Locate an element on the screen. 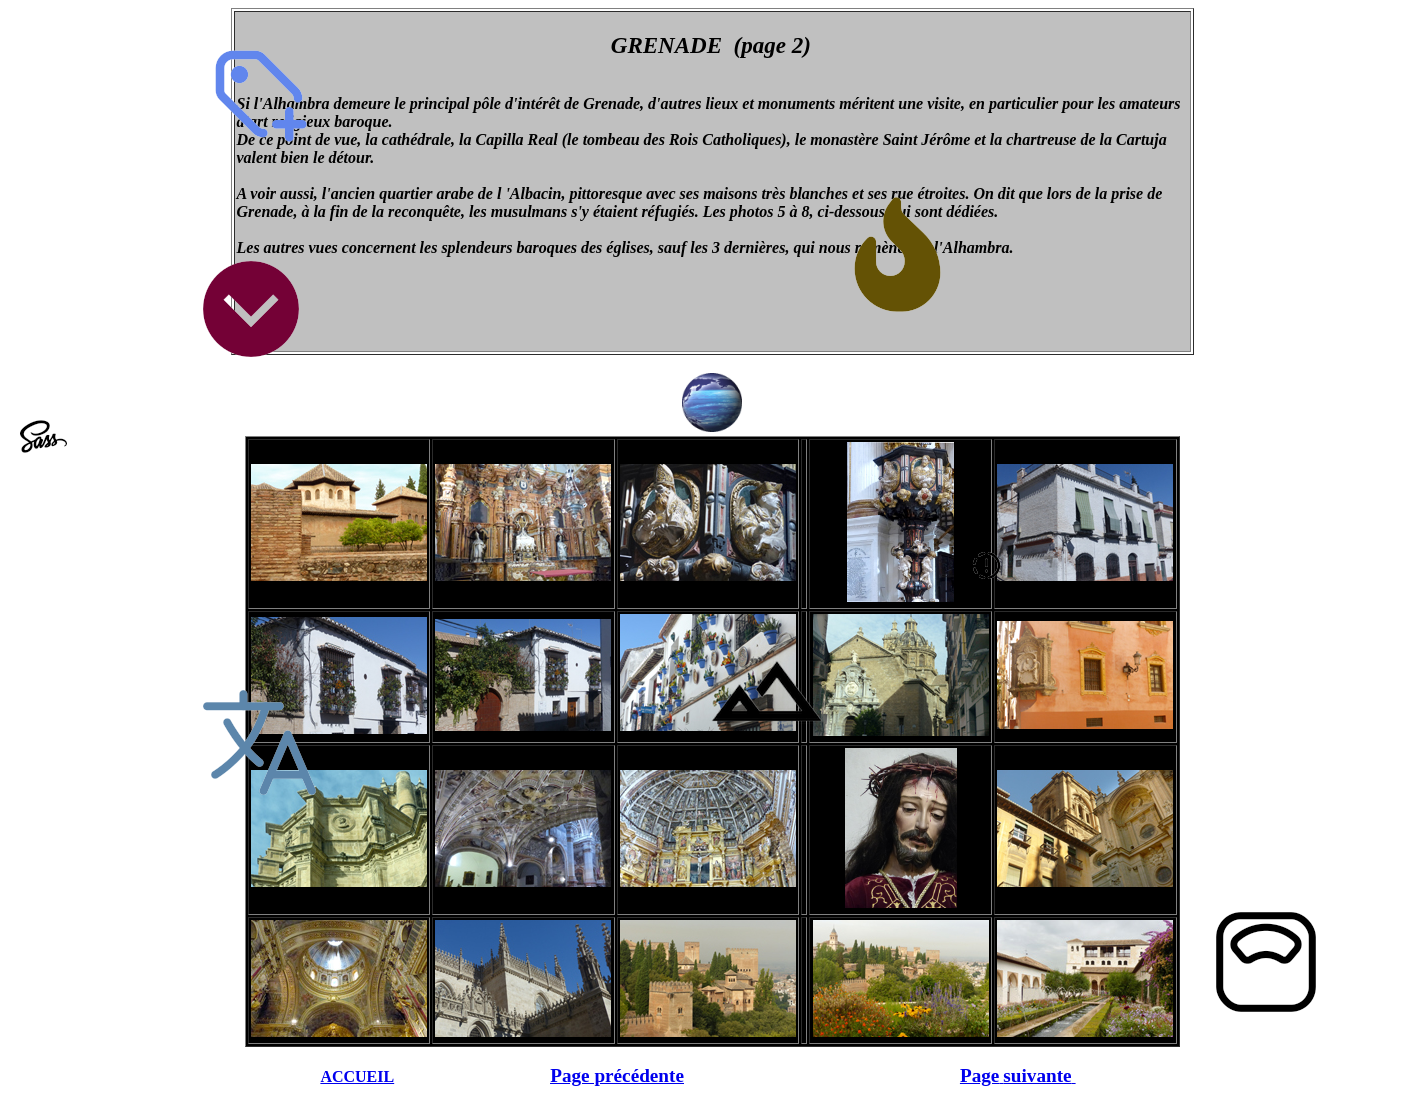 This screenshot has height=1095, width=1424. indicates trending or hot content is located at coordinates (897, 254).